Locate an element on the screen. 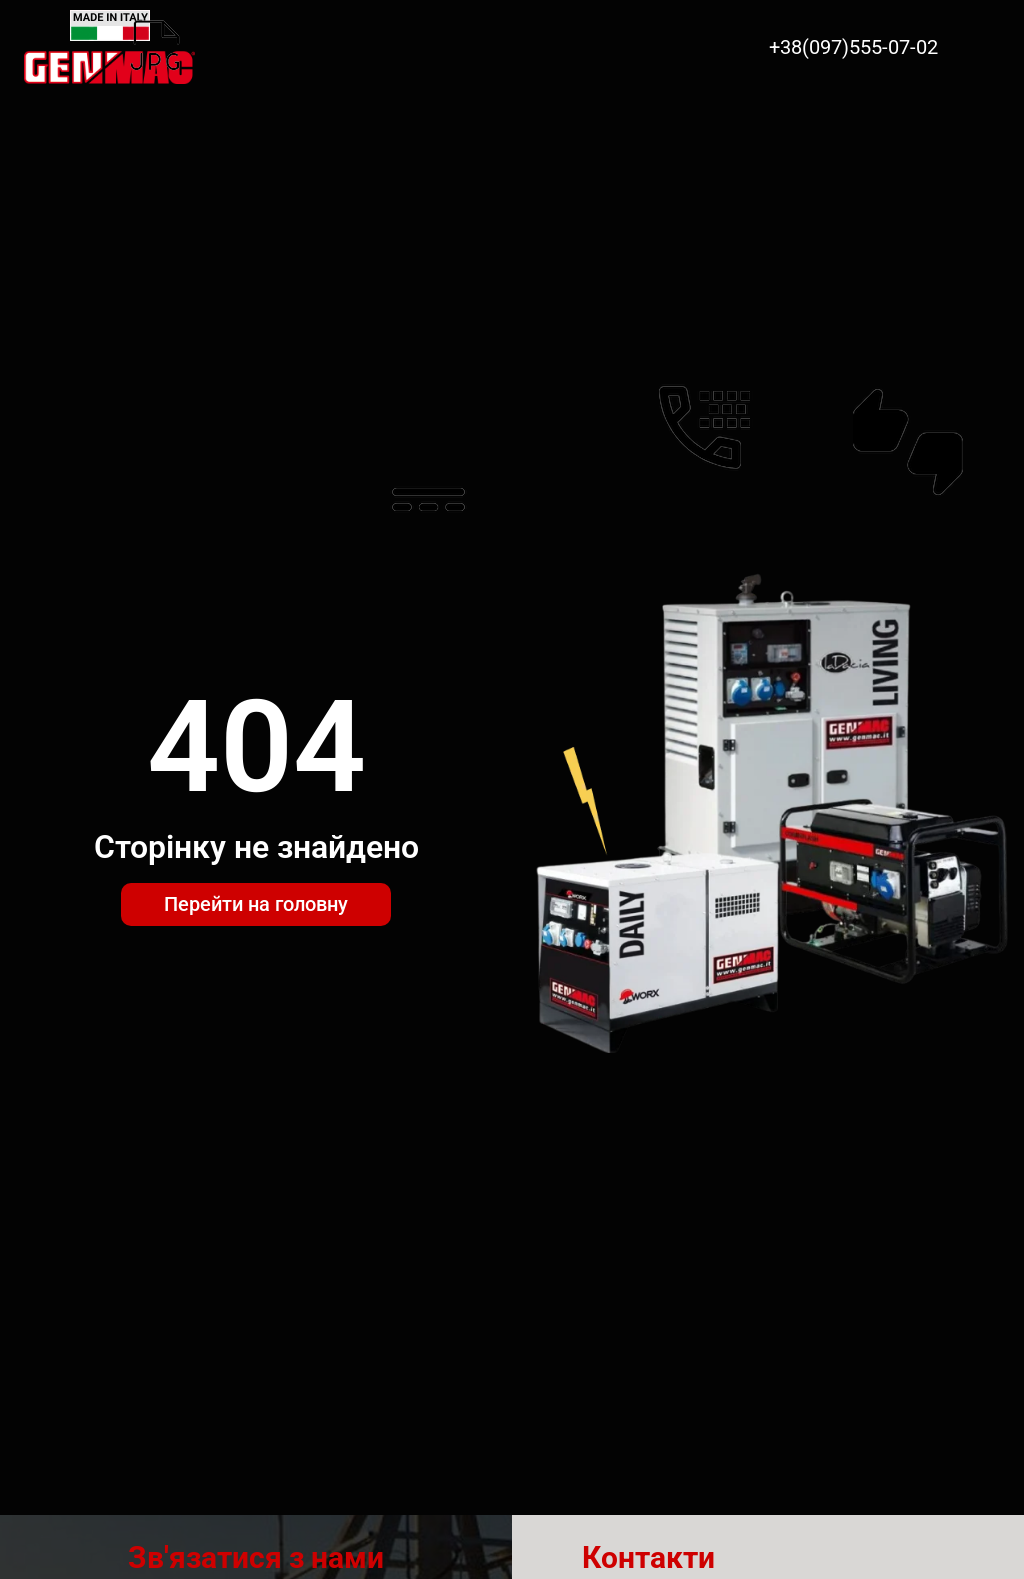 The height and width of the screenshot is (1579, 1024). view or open a JPG image file is located at coordinates (156, 47).